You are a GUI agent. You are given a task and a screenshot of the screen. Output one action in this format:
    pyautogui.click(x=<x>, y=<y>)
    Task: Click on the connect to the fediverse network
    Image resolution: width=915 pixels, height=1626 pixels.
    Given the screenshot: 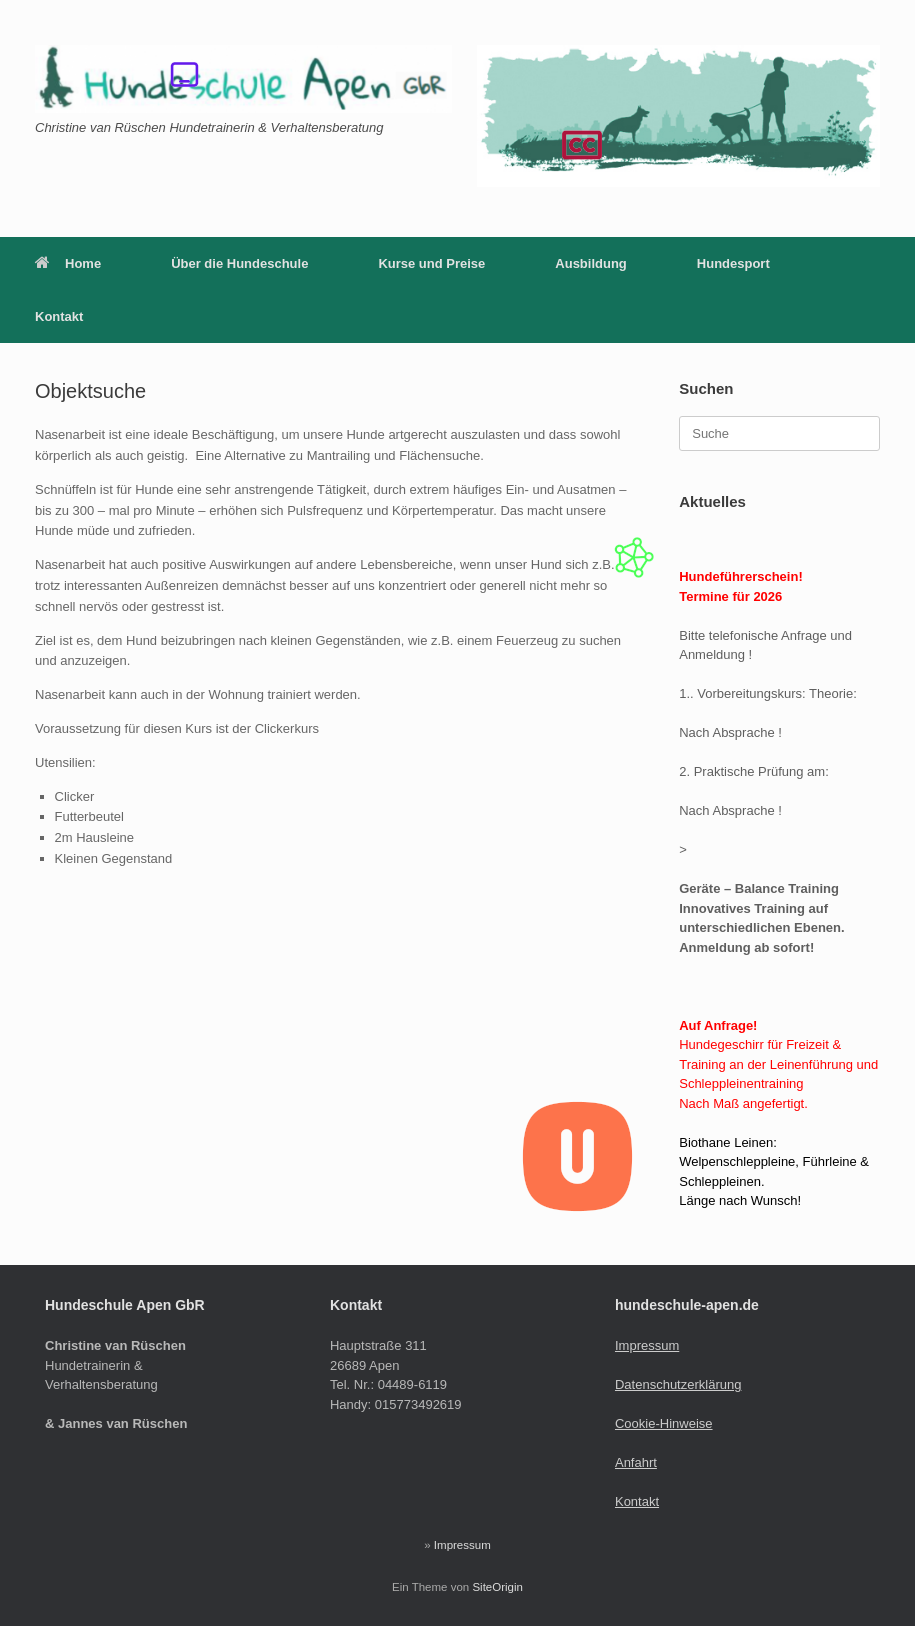 What is the action you would take?
    pyautogui.click(x=633, y=557)
    